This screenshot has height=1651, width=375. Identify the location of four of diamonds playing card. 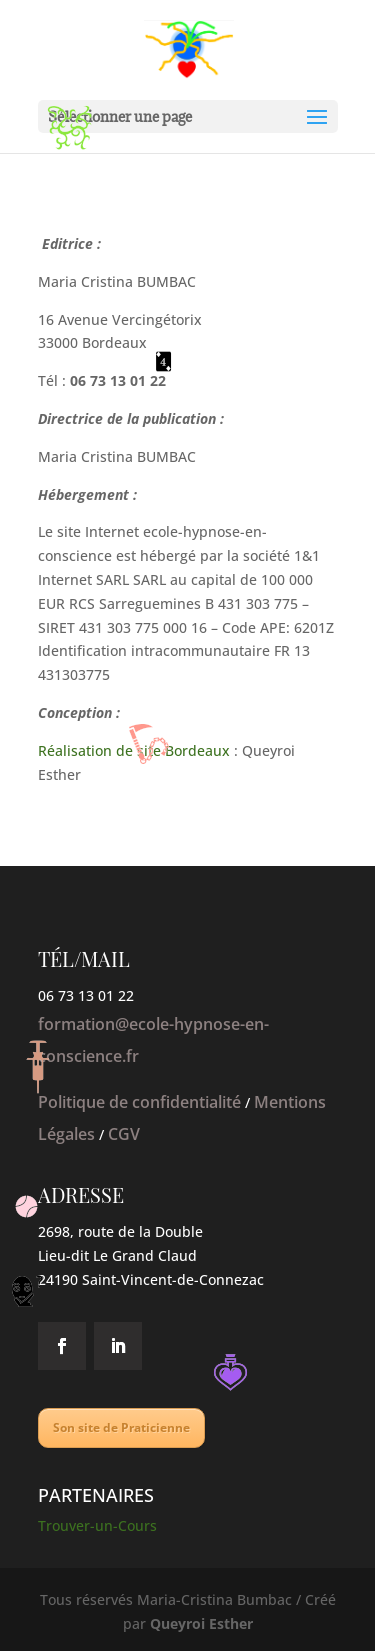
(163, 361).